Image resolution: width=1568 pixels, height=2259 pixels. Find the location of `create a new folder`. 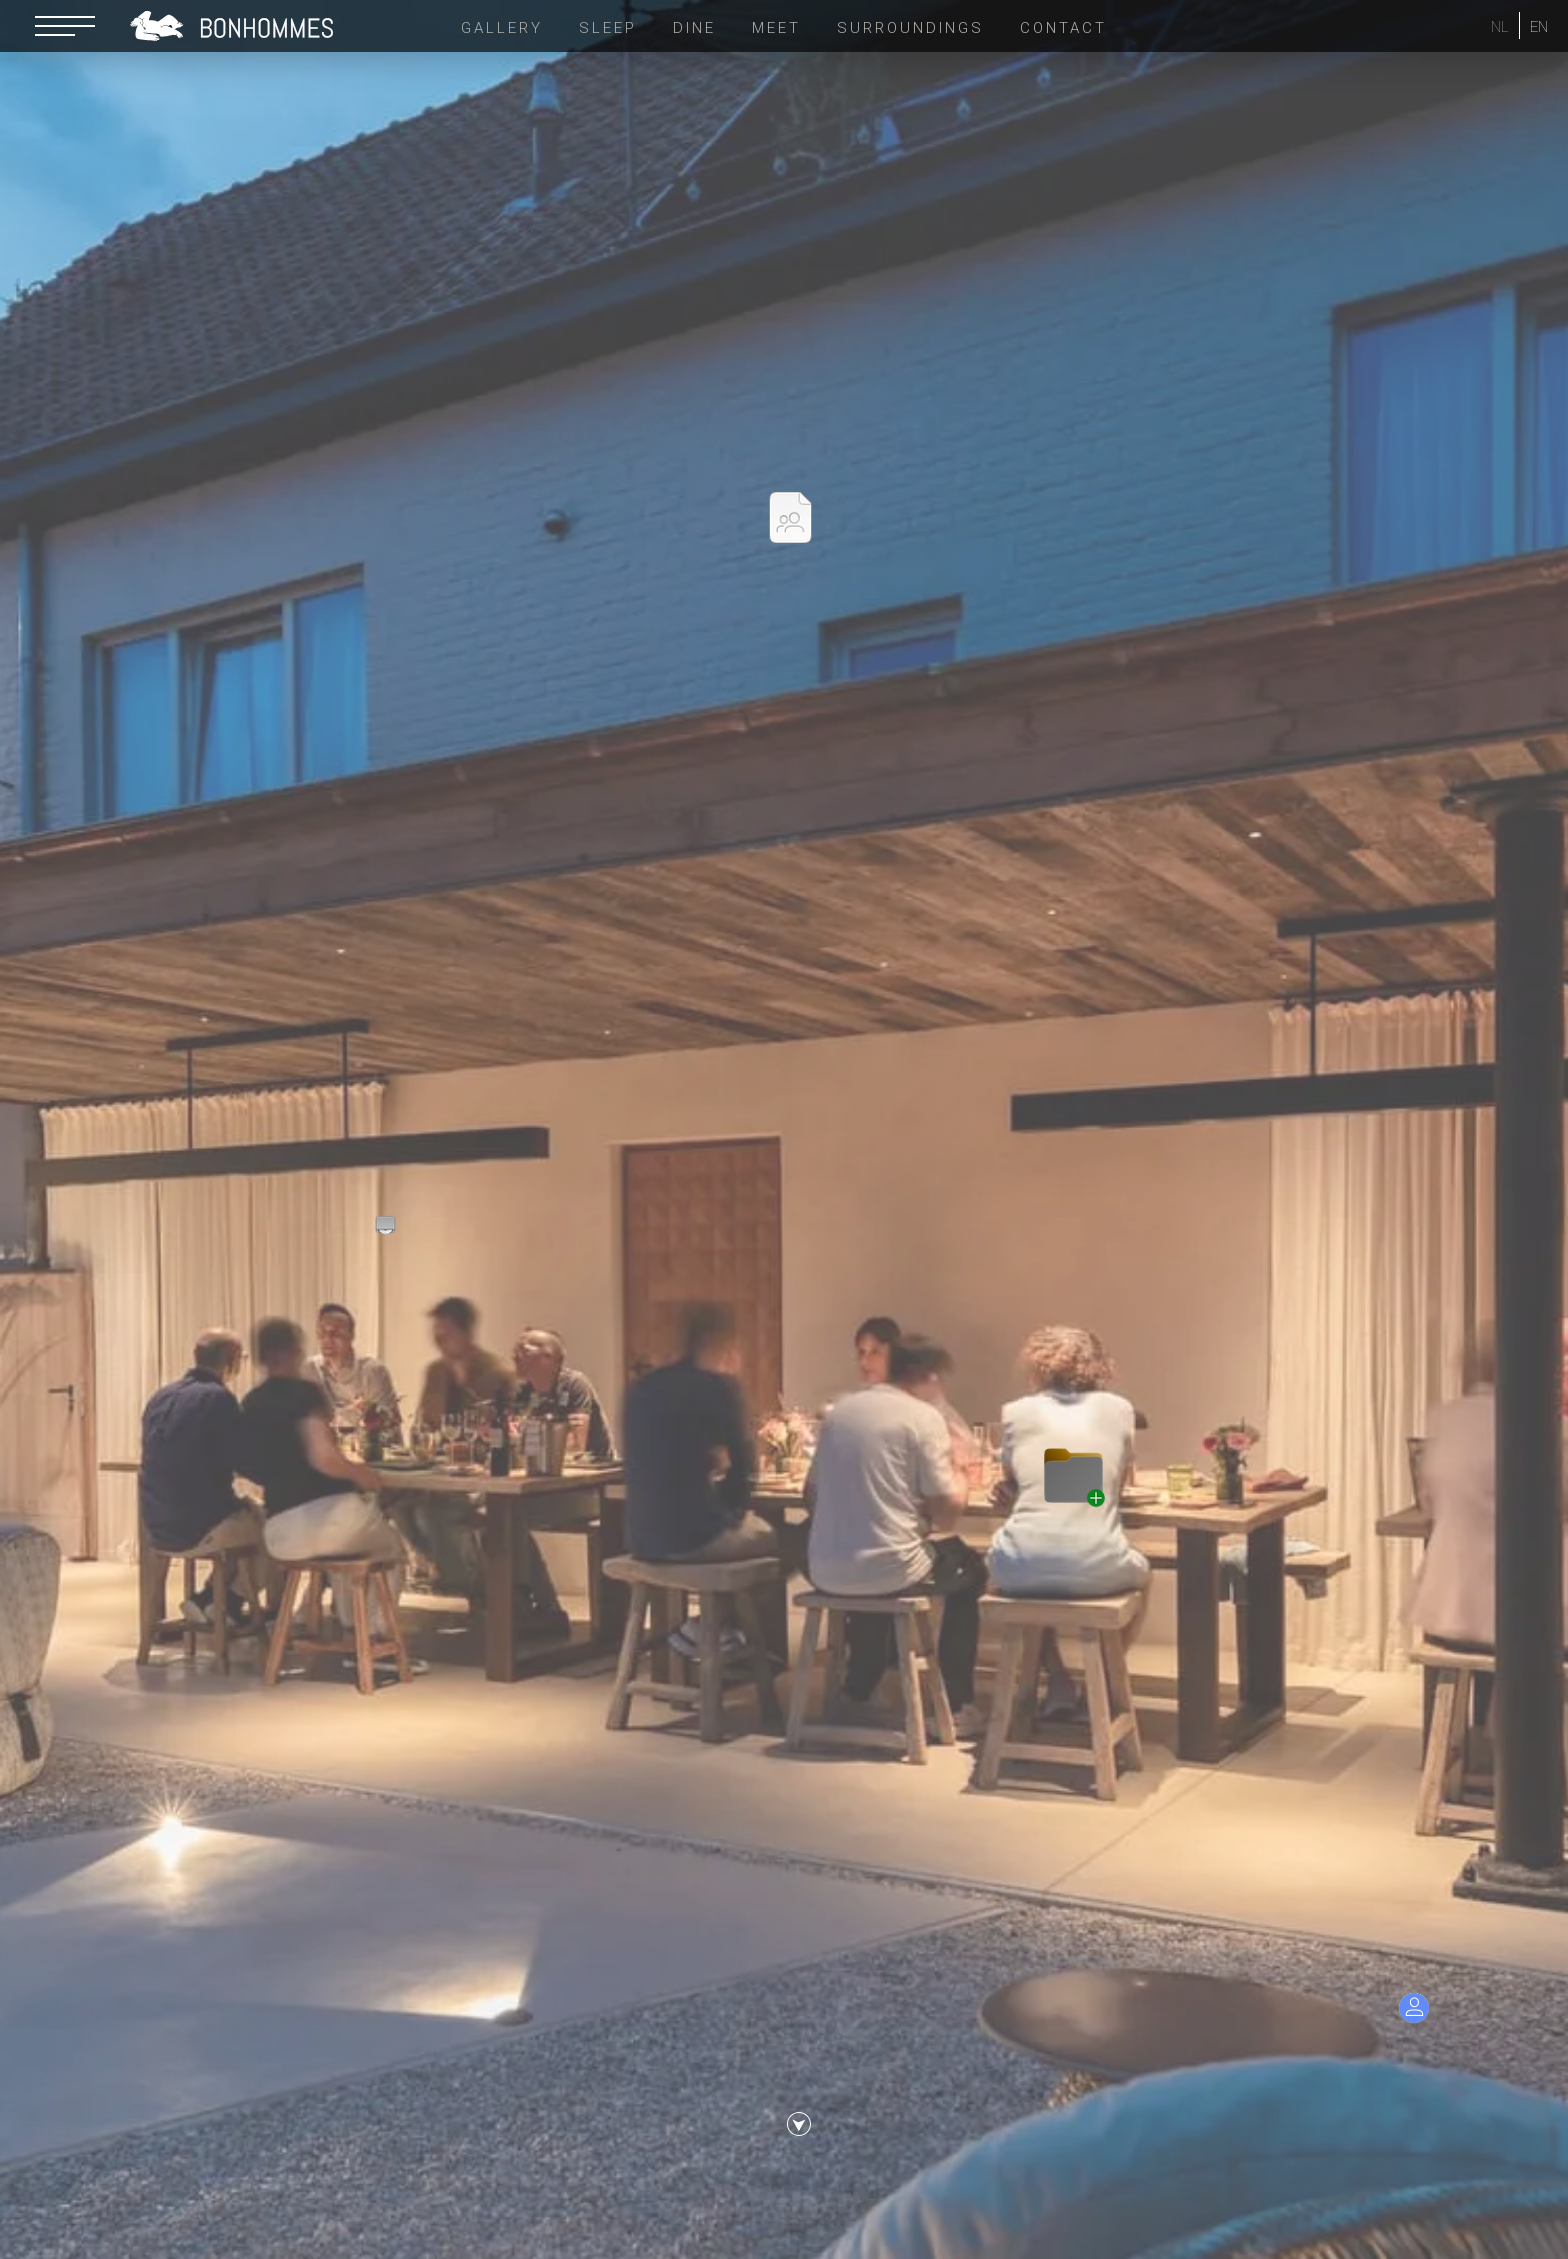

create a new folder is located at coordinates (1073, 1475).